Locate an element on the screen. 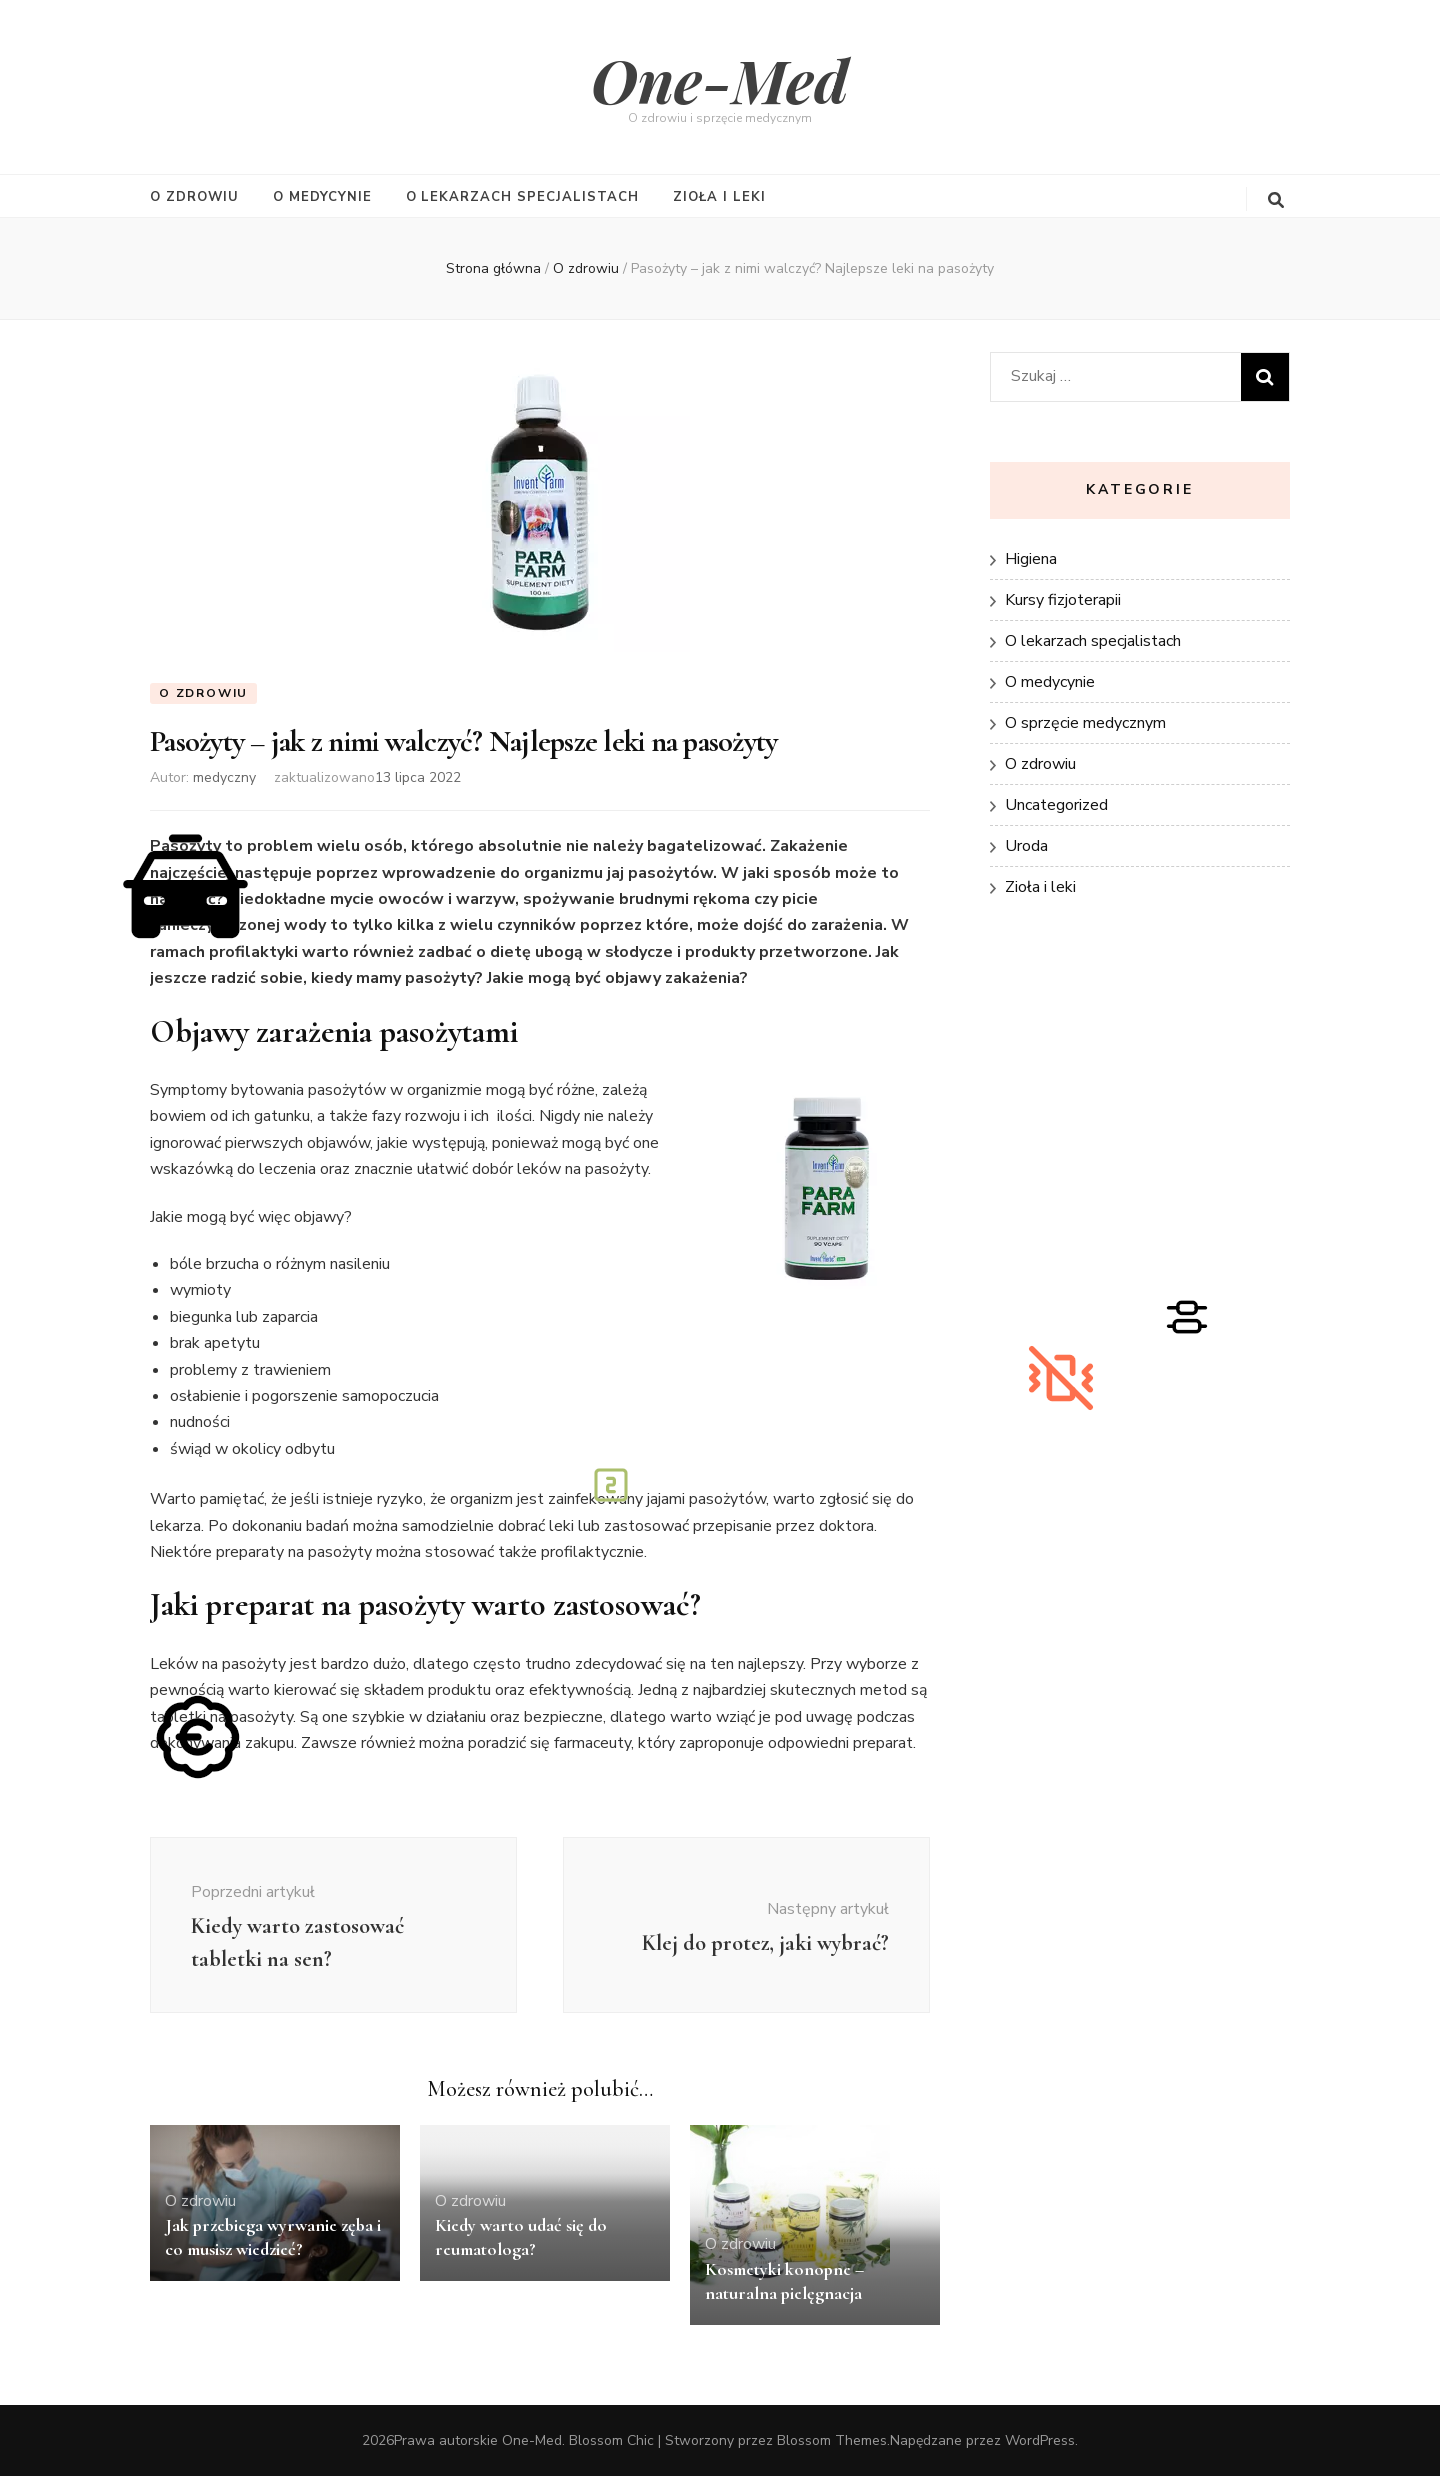 The image size is (1440, 2476). indicates step 2 in a multi-step process is located at coordinates (611, 1485).